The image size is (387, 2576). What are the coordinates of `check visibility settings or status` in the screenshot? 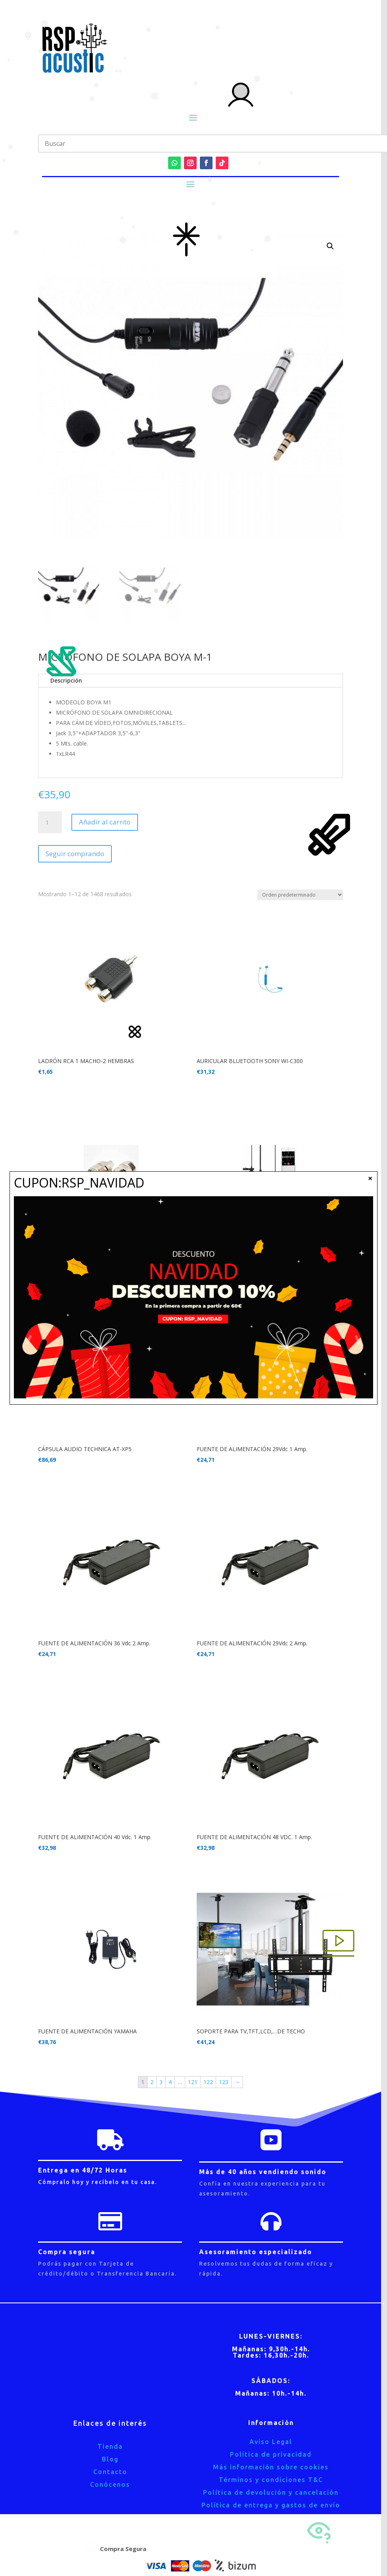 It's located at (319, 2530).